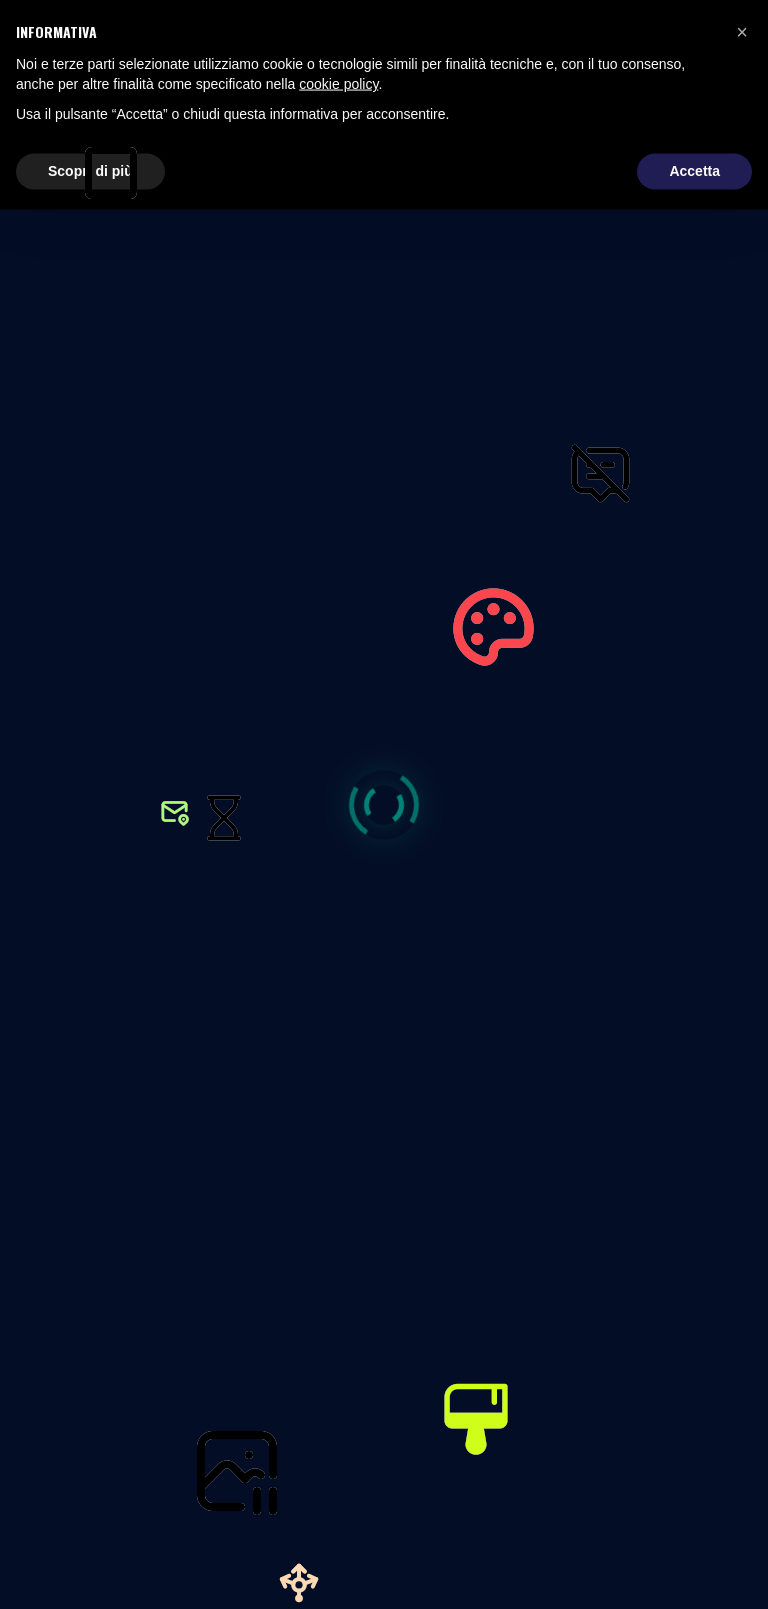 This screenshot has width=768, height=1609. I want to click on indicates loading or processing in progress, so click(224, 818).